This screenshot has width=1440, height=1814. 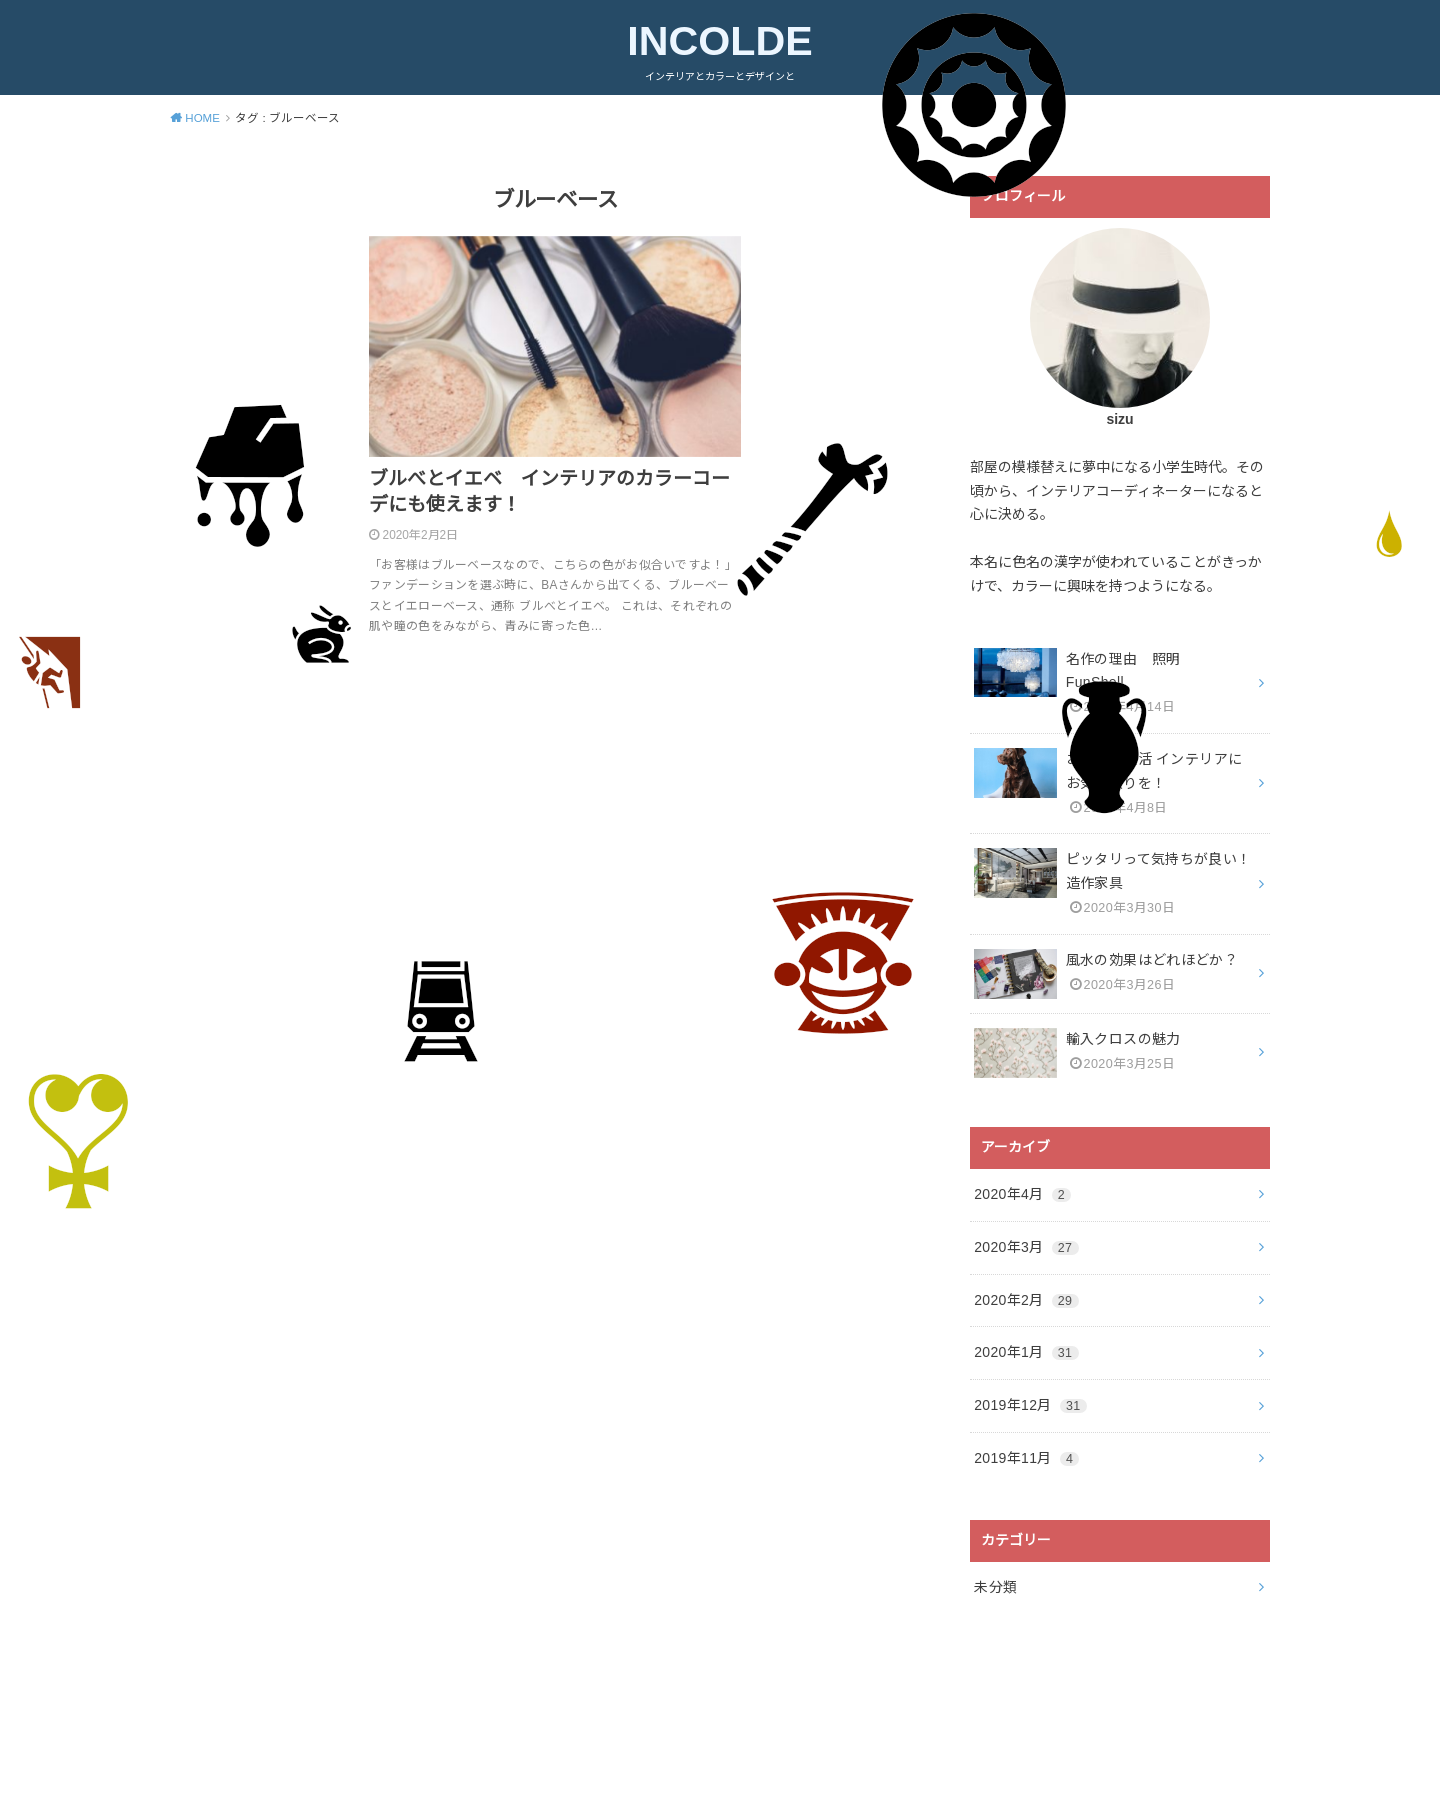 What do you see at coordinates (44, 672) in the screenshot?
I see `access mountain climbing or rock climbing activities` at bounding box center [44, 672].